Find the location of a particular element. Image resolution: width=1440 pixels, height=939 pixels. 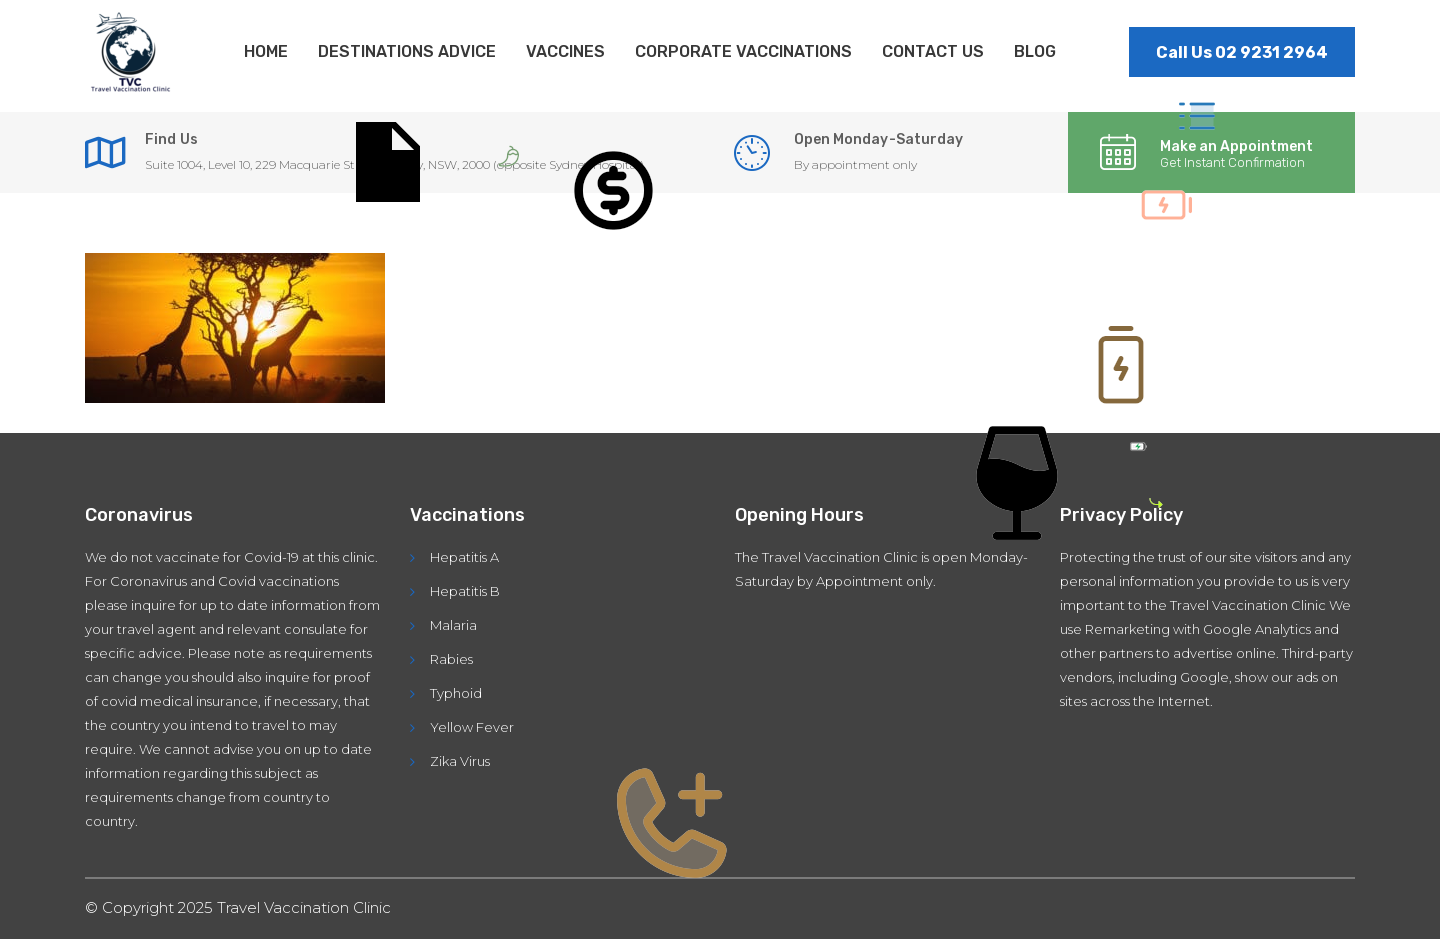

indicates spicy or hot food items is located at coordinates (510, 157).